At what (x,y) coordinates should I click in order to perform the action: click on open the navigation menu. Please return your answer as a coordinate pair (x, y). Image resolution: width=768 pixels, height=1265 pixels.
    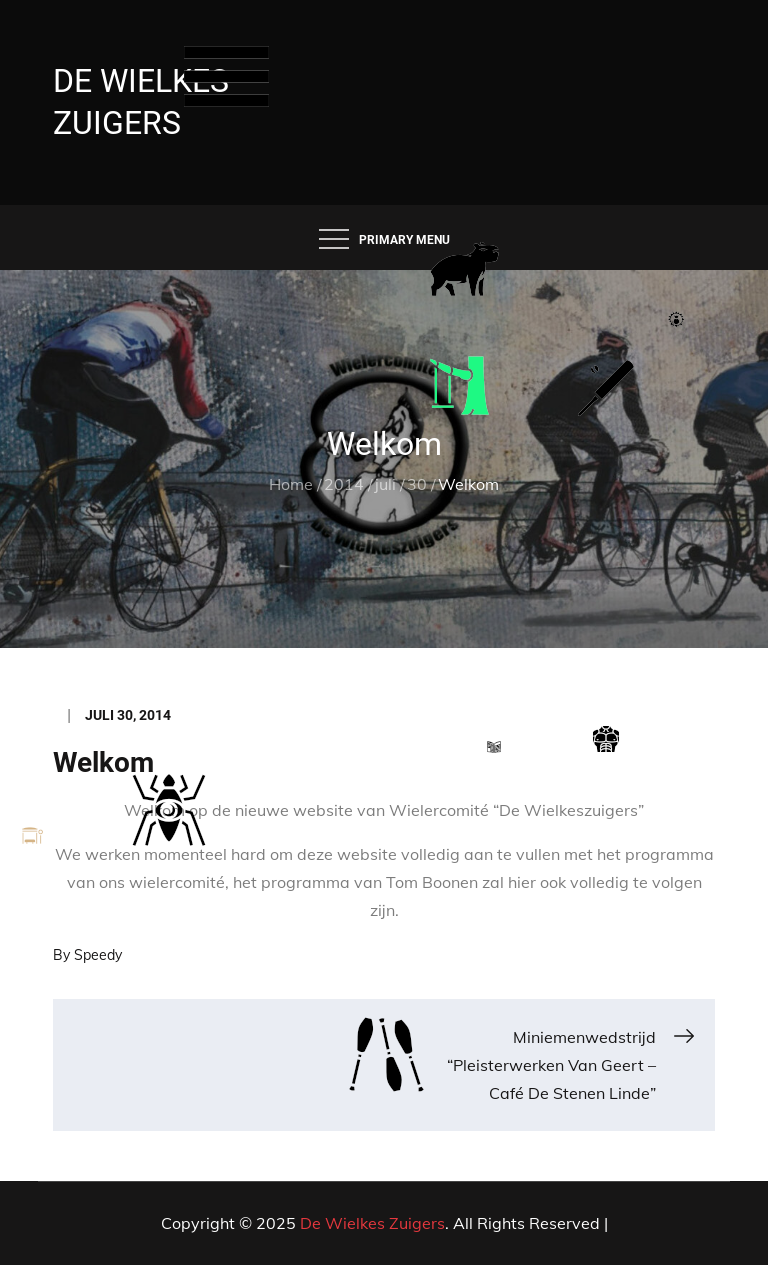
    Looking at the image, I should click on (226, 76).